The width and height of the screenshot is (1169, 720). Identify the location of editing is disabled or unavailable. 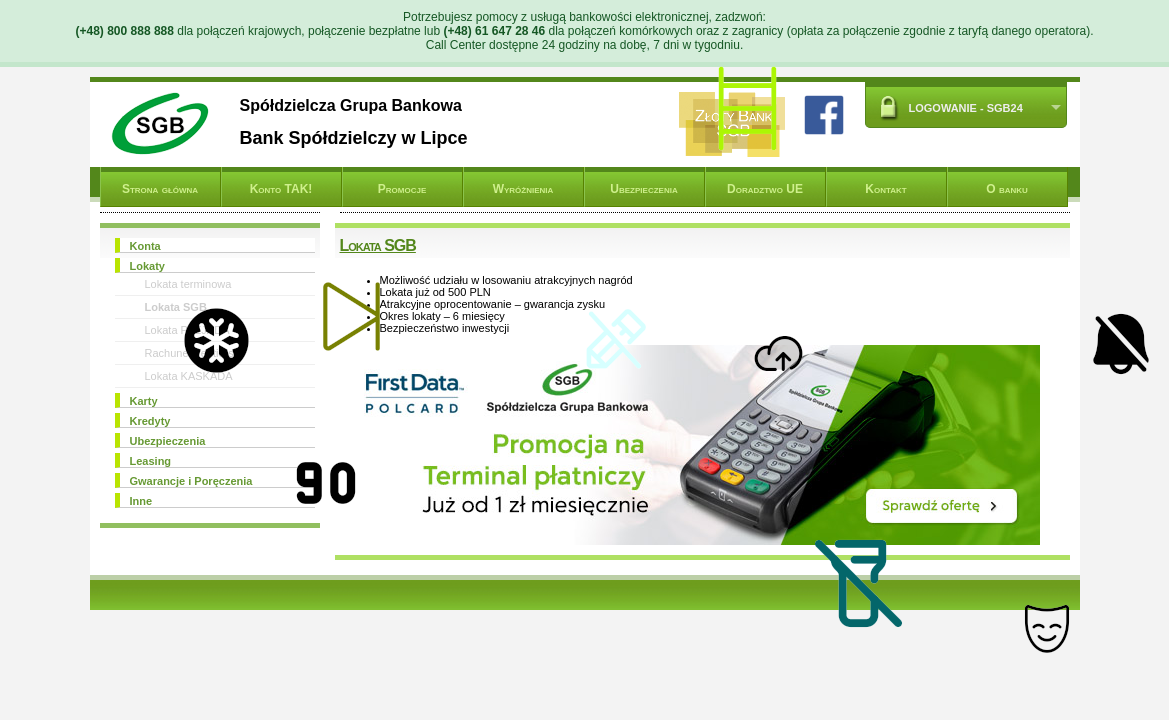
(615, 340).